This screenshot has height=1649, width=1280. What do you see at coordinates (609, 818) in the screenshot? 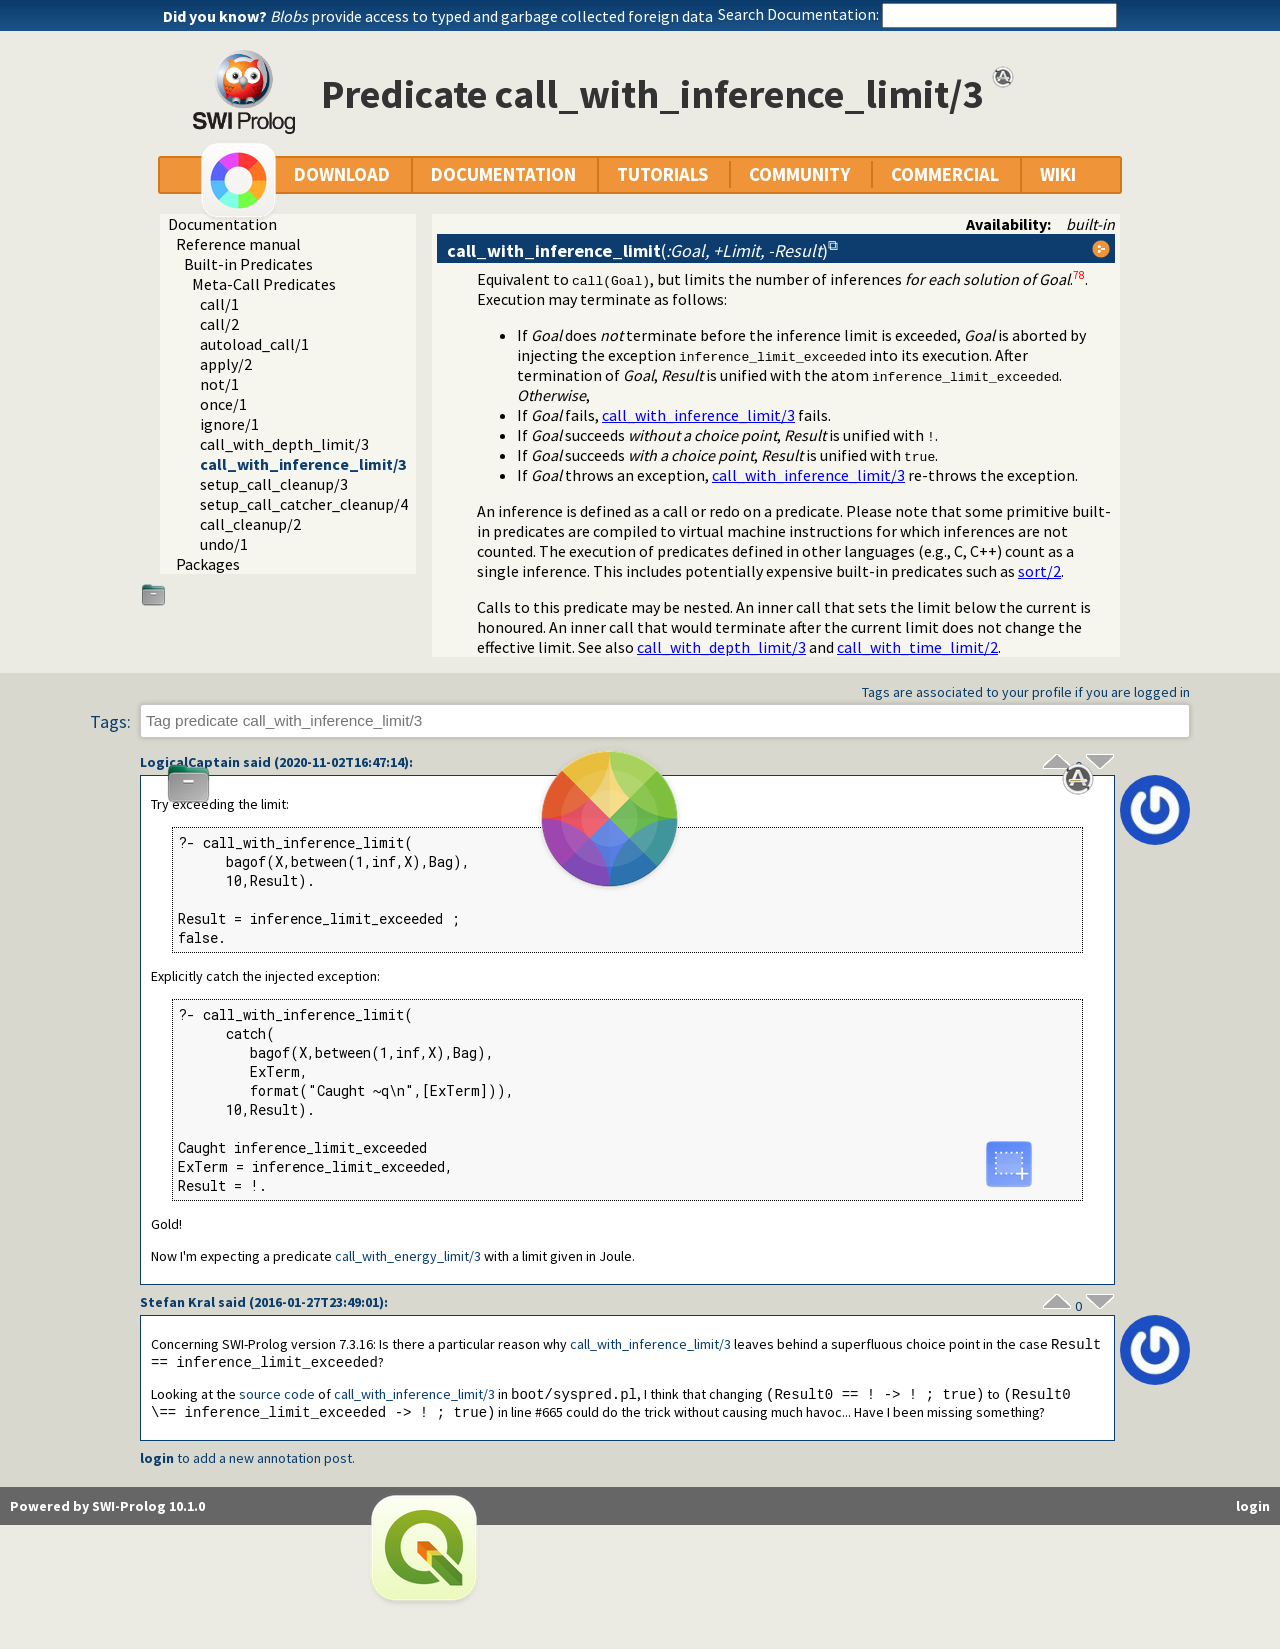
I see `open color preferences or theme settings` at bounding box center [609, 818].